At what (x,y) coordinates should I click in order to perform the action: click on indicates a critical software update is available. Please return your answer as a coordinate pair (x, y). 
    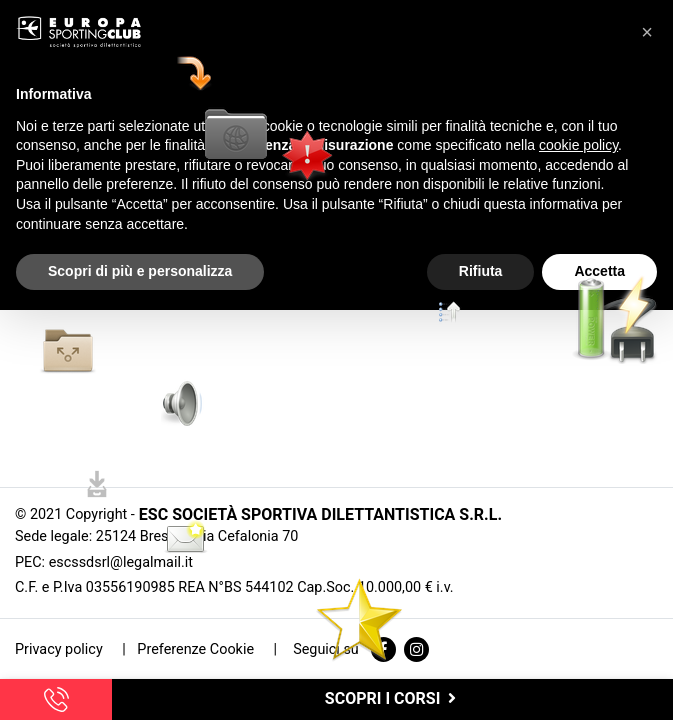
    Looking at the image, I should click on (307, 155).